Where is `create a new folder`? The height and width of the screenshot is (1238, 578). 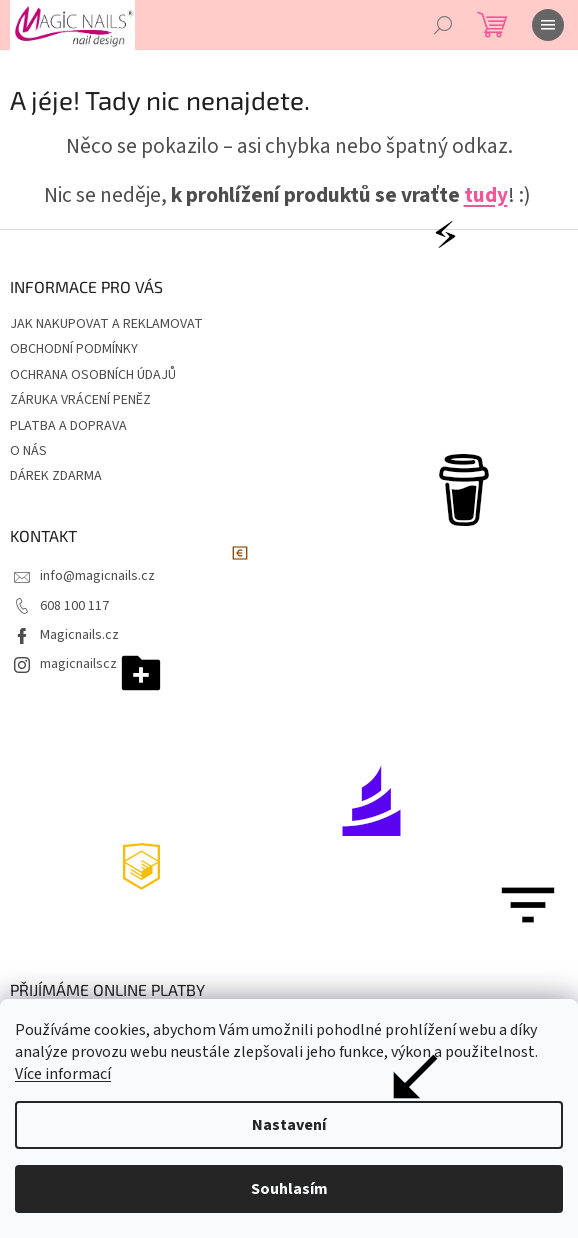 create a new folder is located at coordinates (141, 673).